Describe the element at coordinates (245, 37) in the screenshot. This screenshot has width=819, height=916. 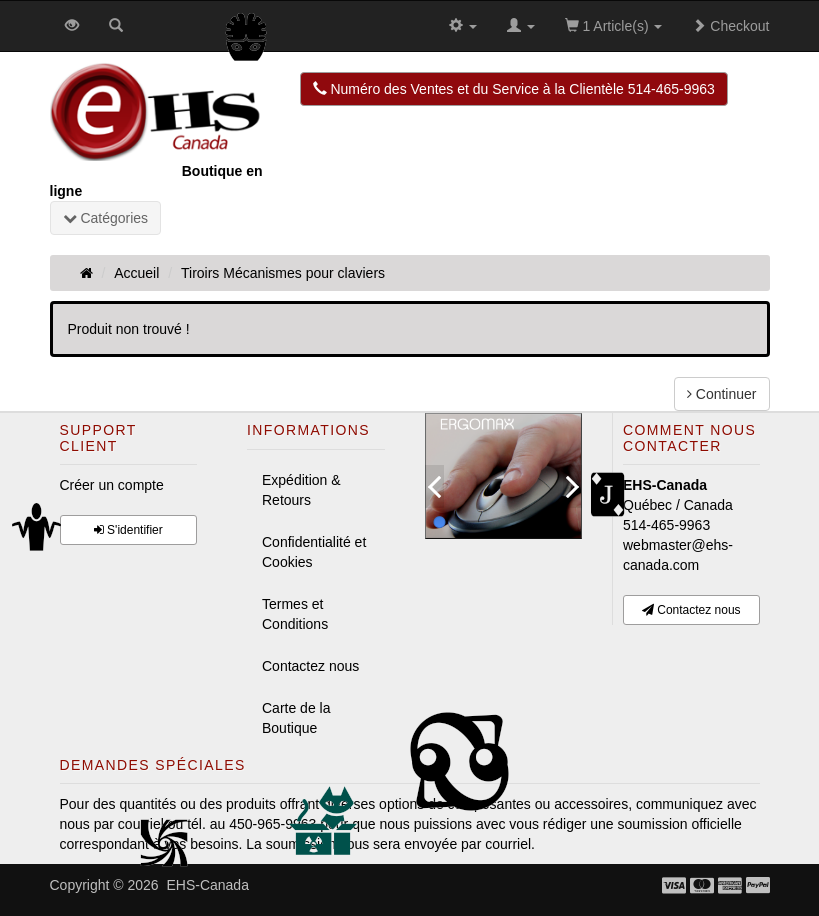
I see `access brain training or cognitive games` at that location.